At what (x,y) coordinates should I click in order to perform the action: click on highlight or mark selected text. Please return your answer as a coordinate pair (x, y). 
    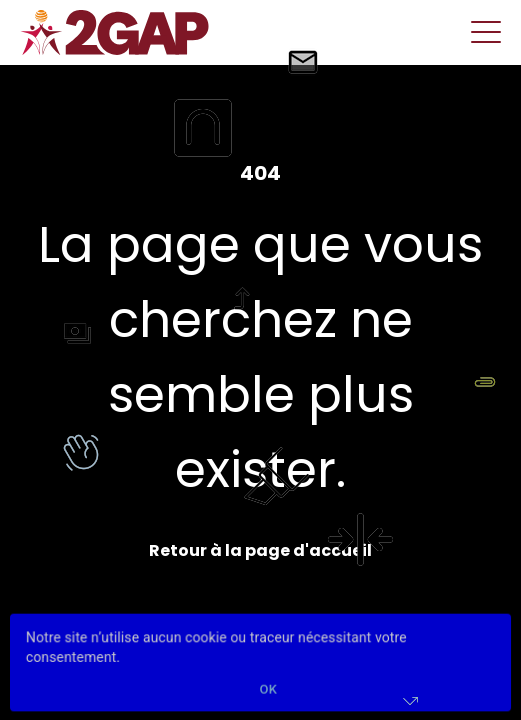
    Looking at the image, I should click on (274, 479).